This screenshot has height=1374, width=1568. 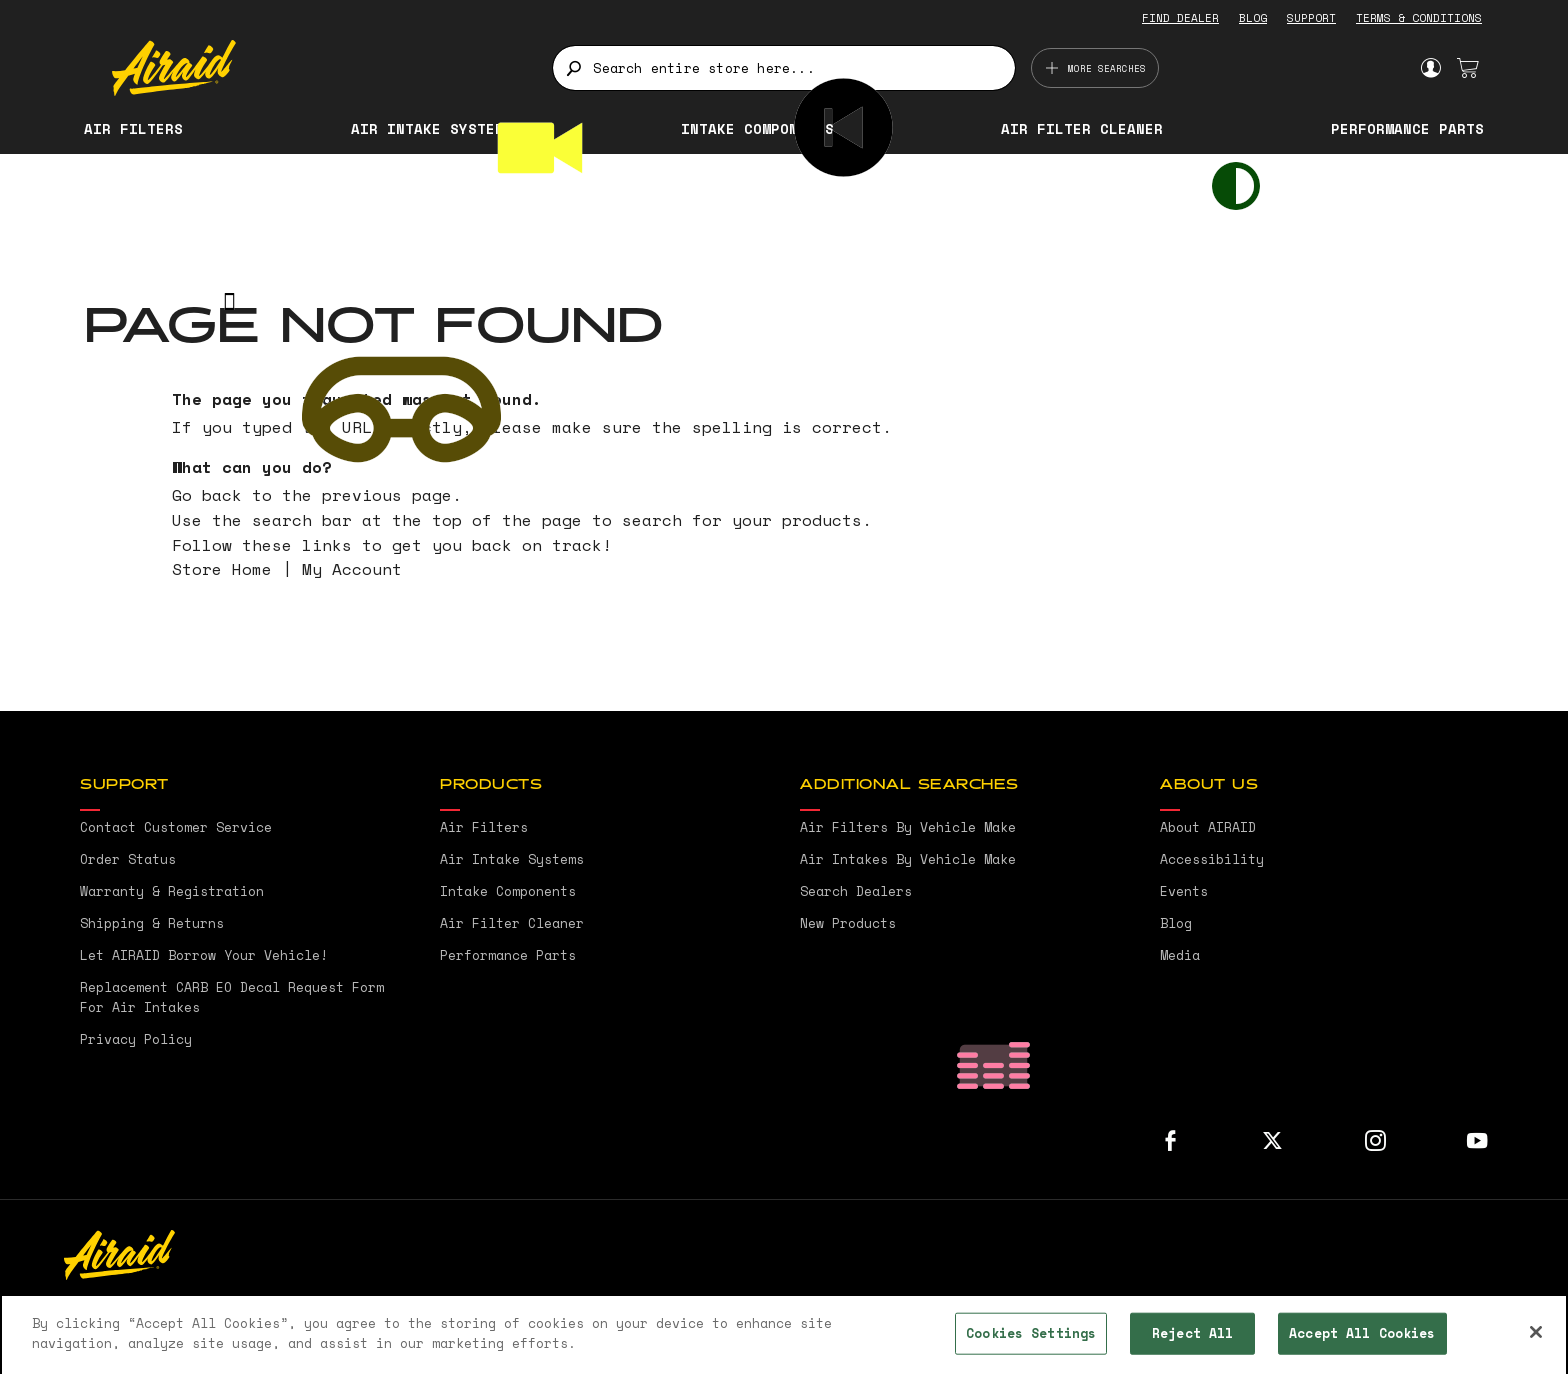 I want to click on skip to previous track, so click(x=843, y=127).